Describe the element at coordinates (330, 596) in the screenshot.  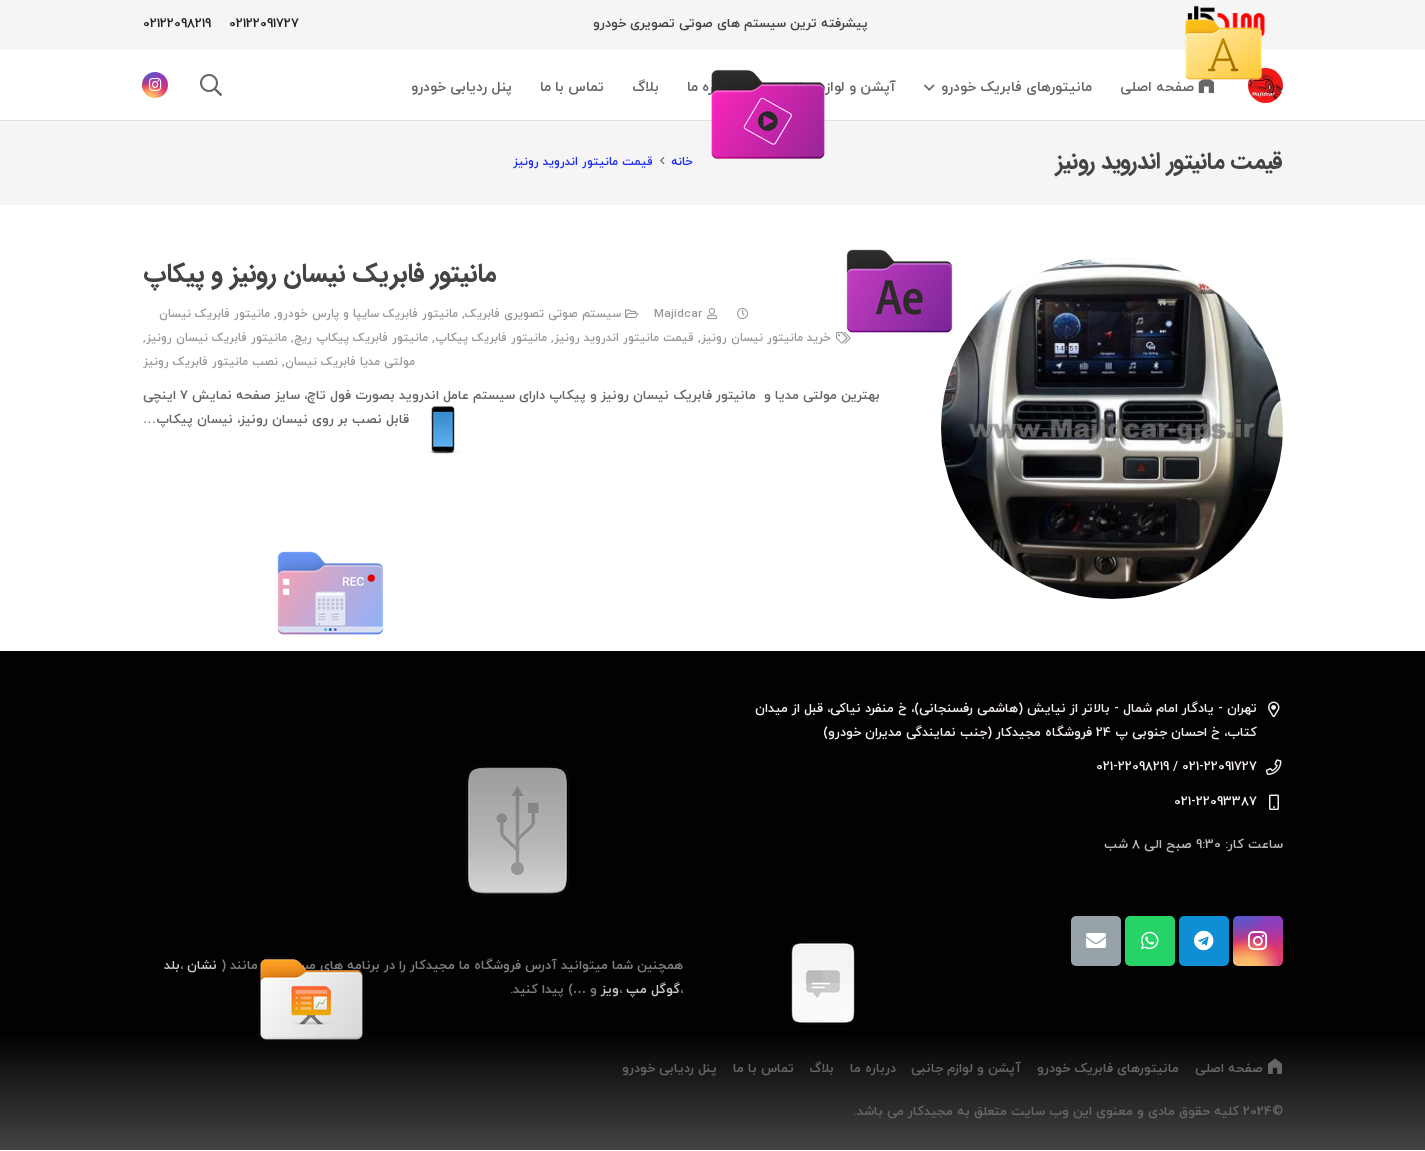
I see `open folder containing screen recordings` at that location.